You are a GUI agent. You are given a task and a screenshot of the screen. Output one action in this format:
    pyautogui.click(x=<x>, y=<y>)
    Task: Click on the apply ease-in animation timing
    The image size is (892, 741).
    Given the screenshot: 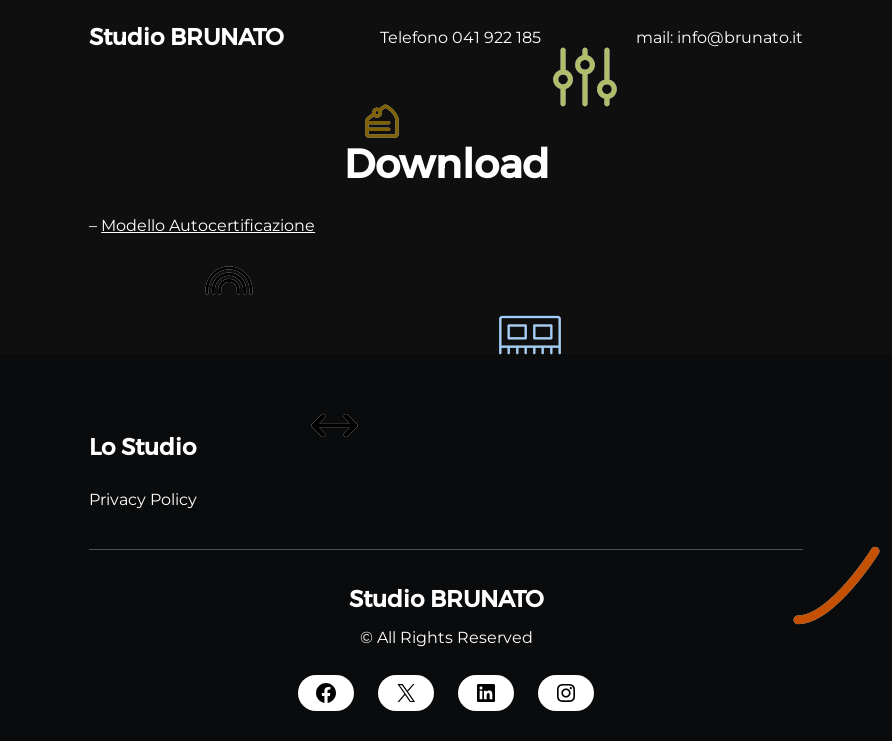 What is the action you would take?
    pyautogui.click(x=836, y=585)
    